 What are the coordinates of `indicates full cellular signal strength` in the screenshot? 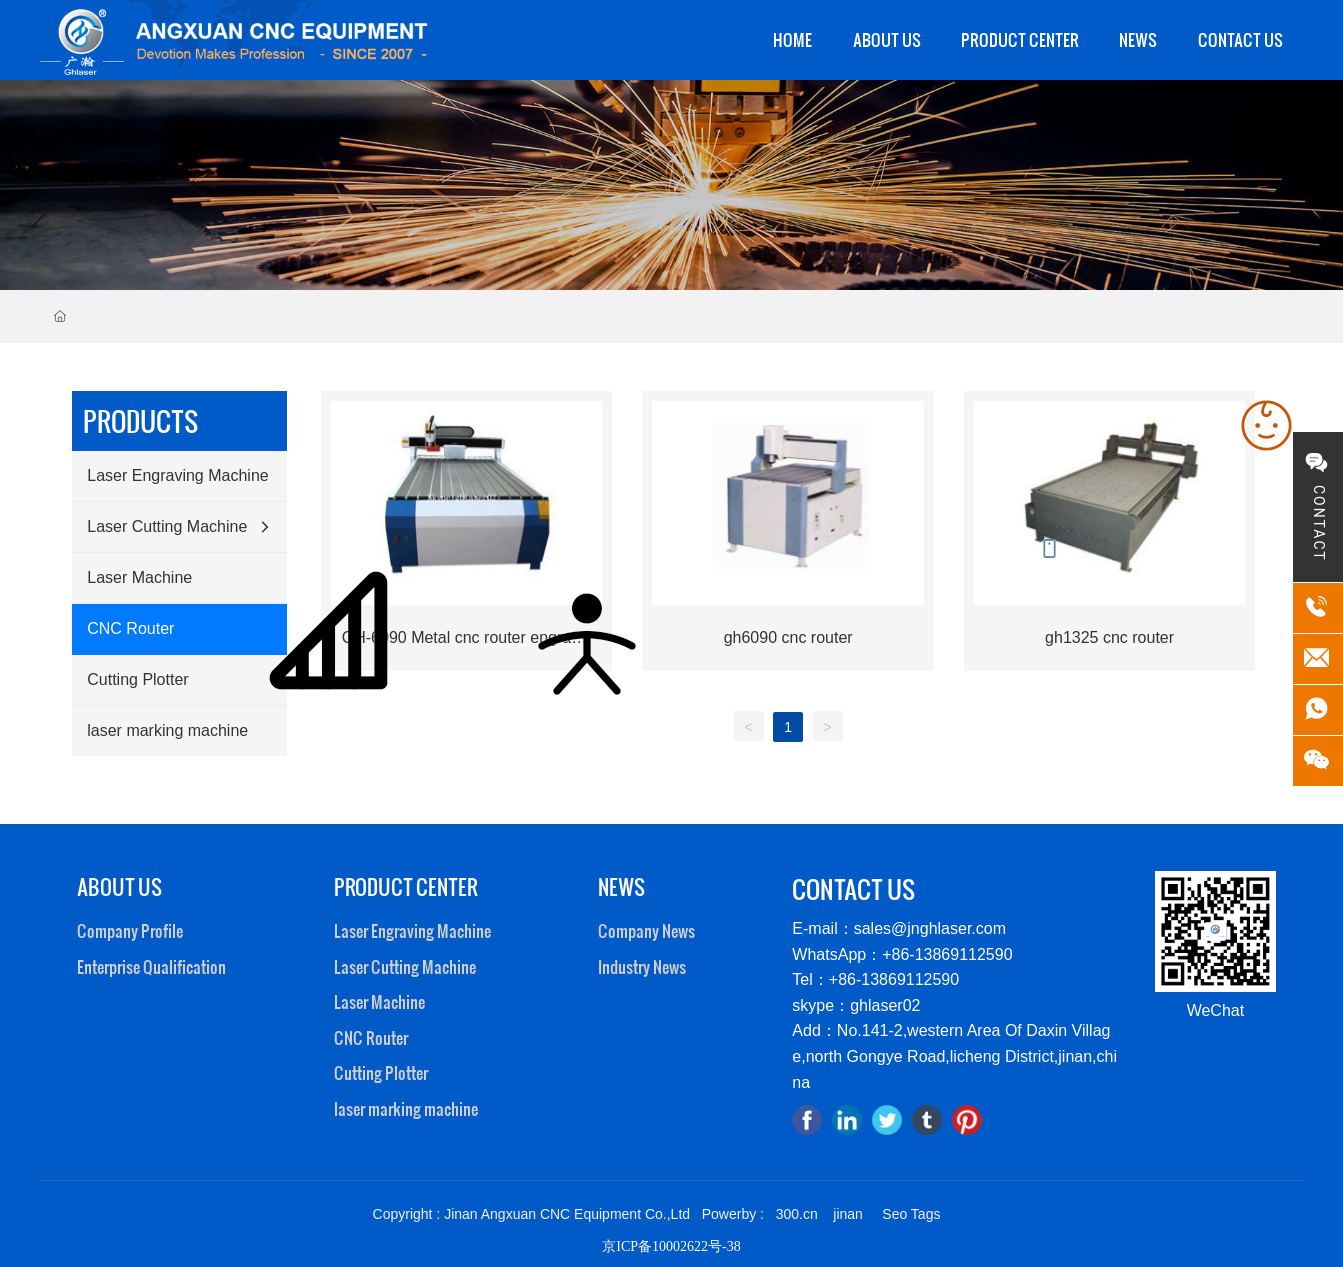 It's located at (328, 630).